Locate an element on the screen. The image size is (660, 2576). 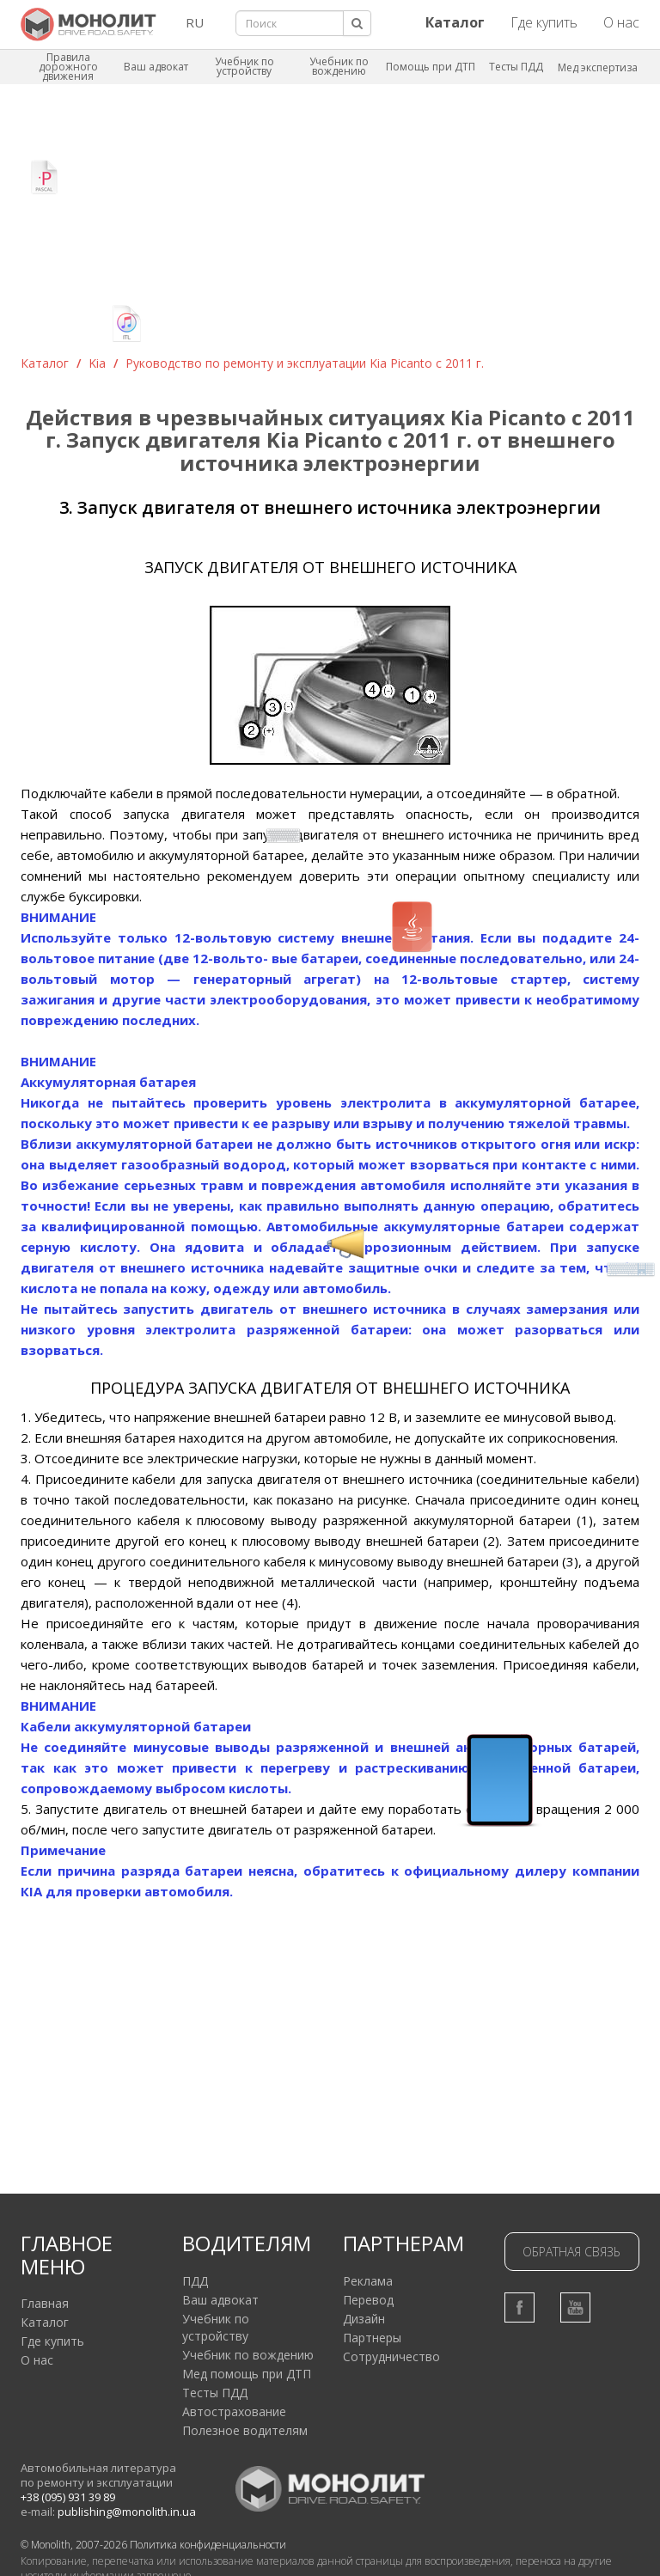
iTunes library database file is located at coordinates (126, 324).